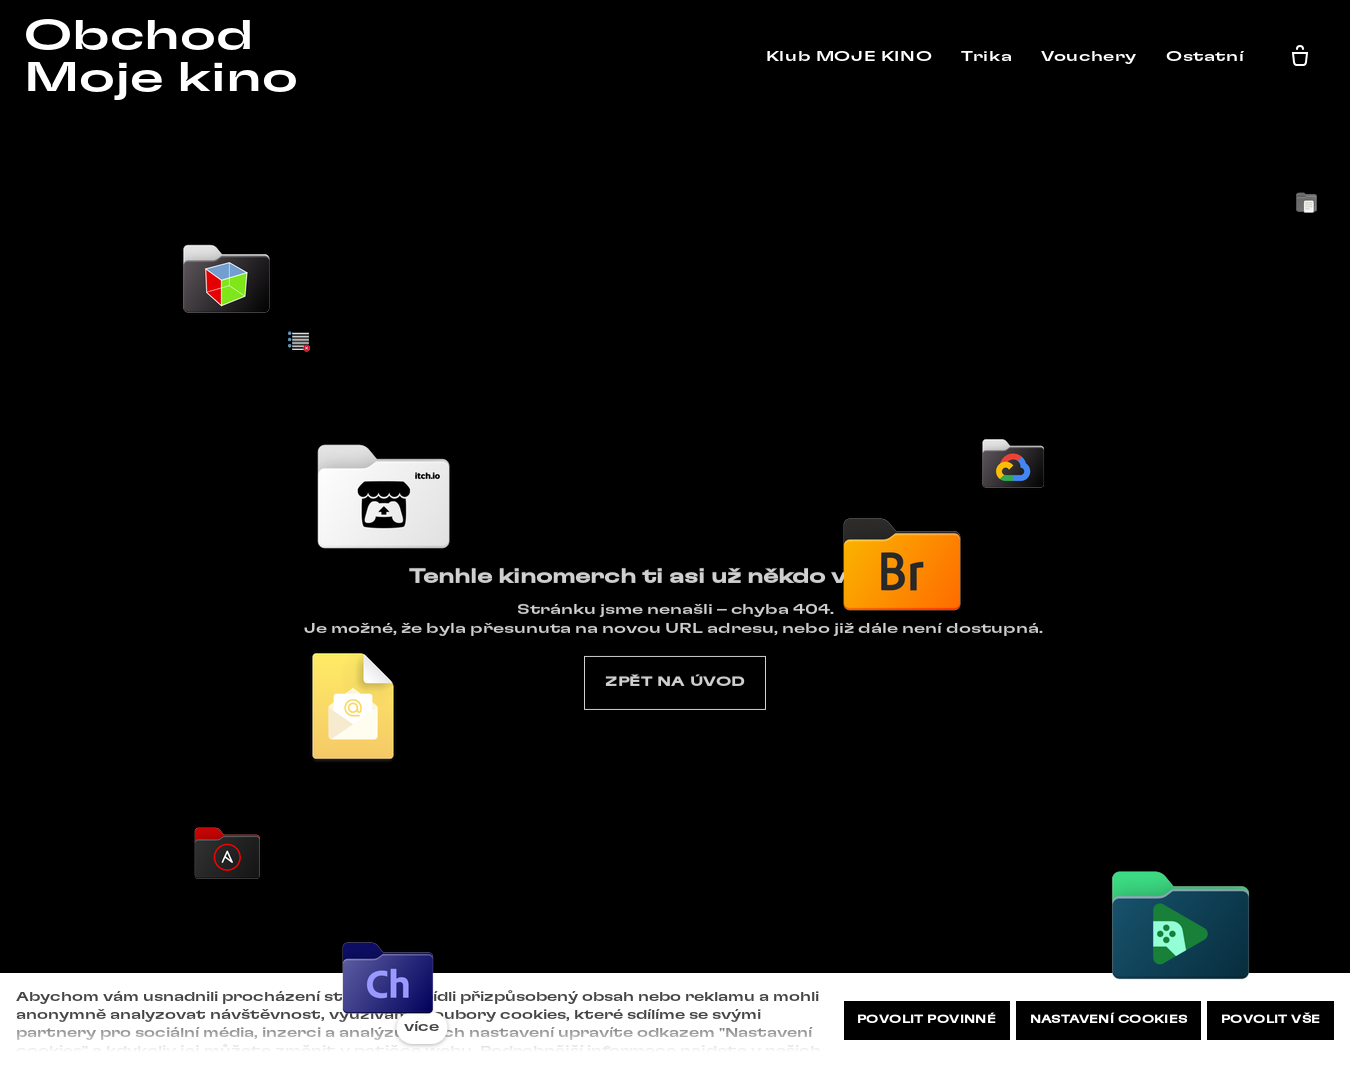 The image size is (1350, 1068). Describe the element at coordinates (353, 706) in the screenshot. I see `mbox email archive file` at that location.